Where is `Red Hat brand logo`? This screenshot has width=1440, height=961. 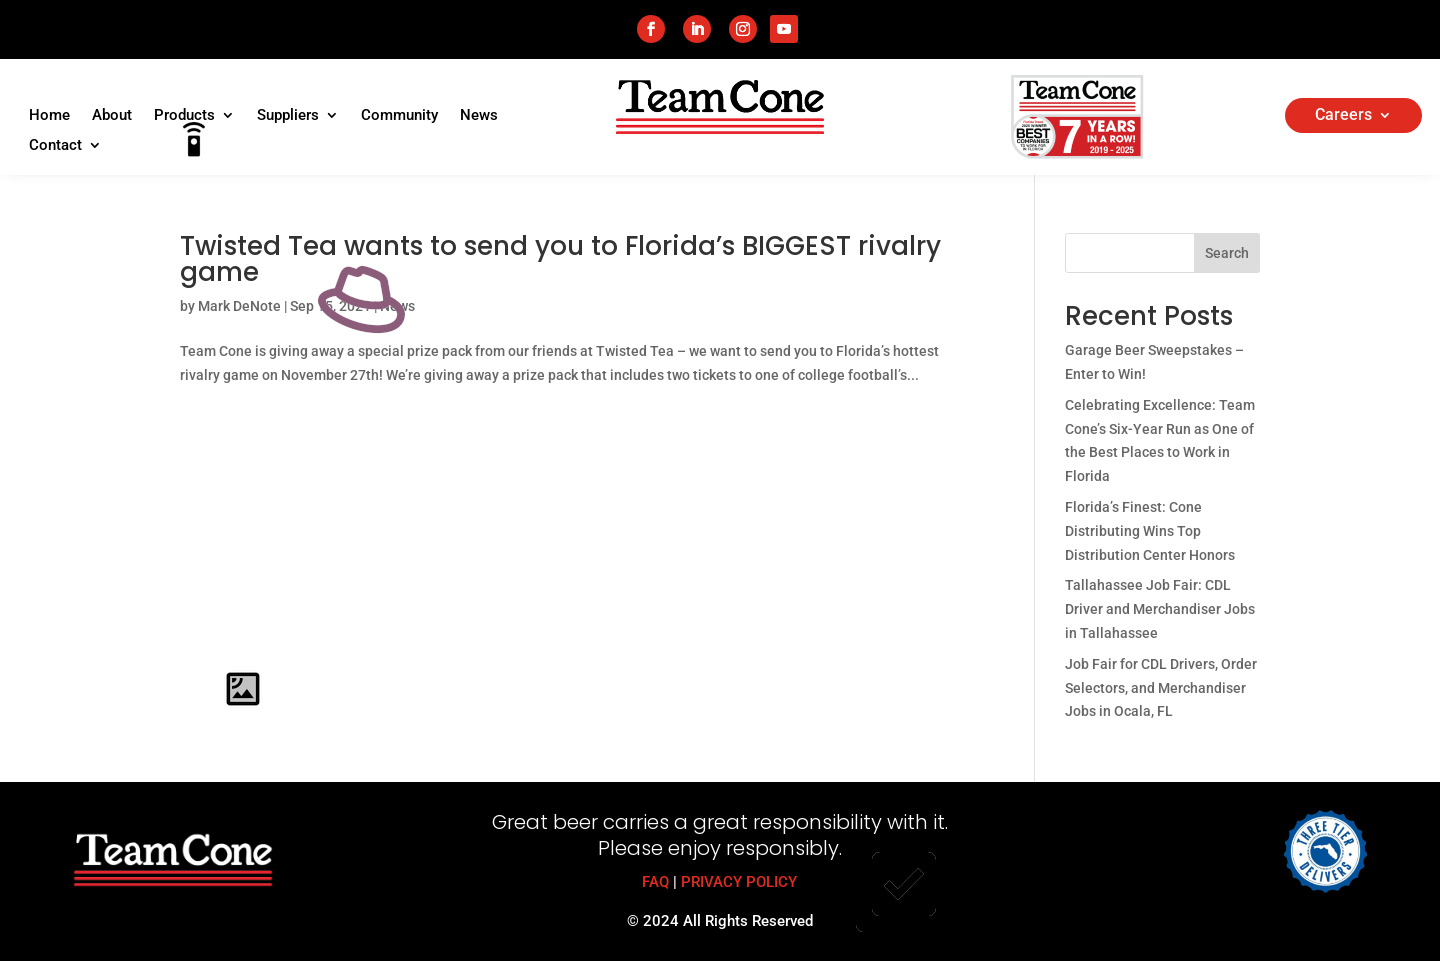
Red Hat brand logo is located at coordinates (361, 297).